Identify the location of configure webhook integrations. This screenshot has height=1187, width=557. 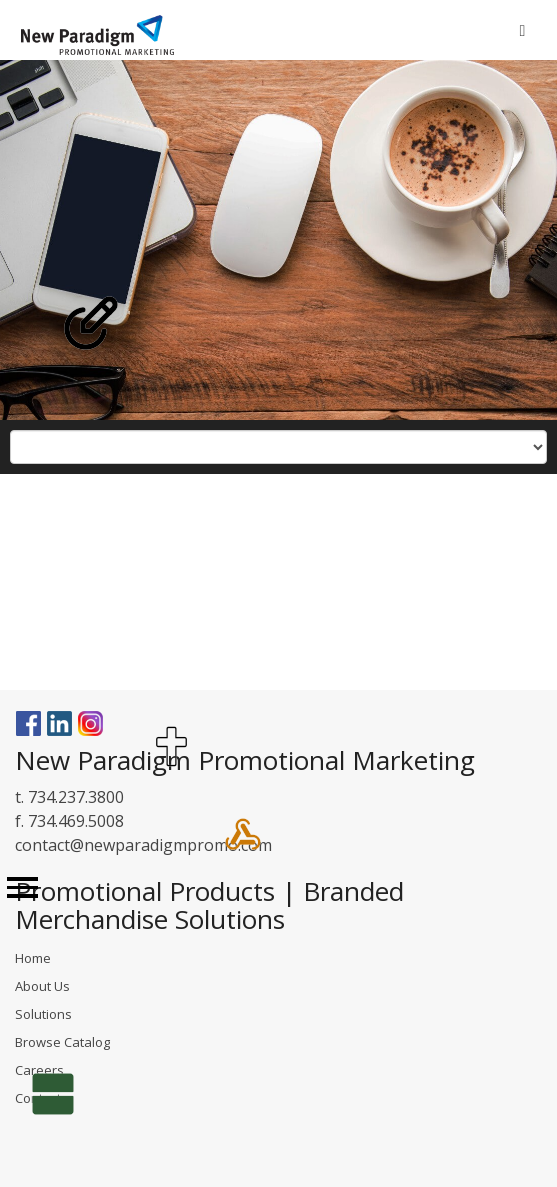
(243, 836).